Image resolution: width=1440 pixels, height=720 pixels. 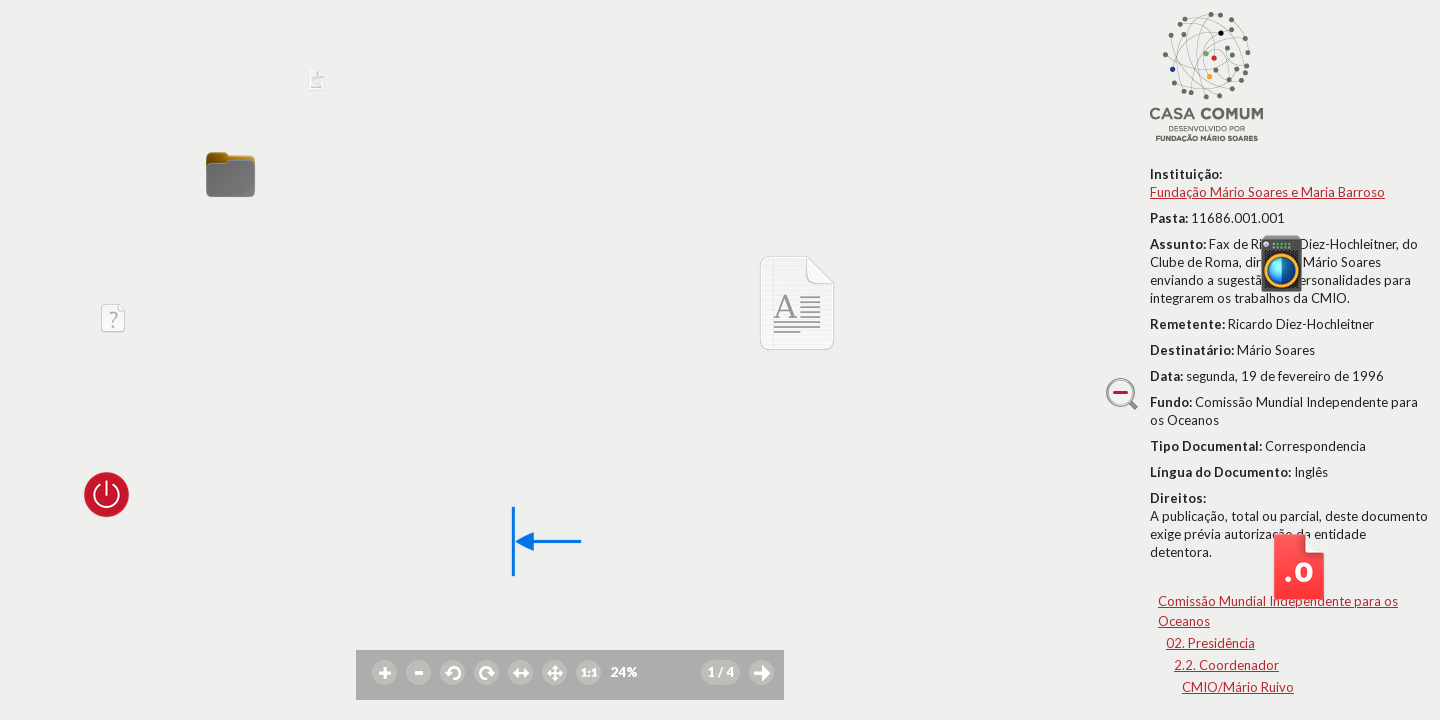 What do you see at coordinates (1281, 263) in the screenshot?
I see `access RAID storage configuration settings` at bounding box center [1281, 263].